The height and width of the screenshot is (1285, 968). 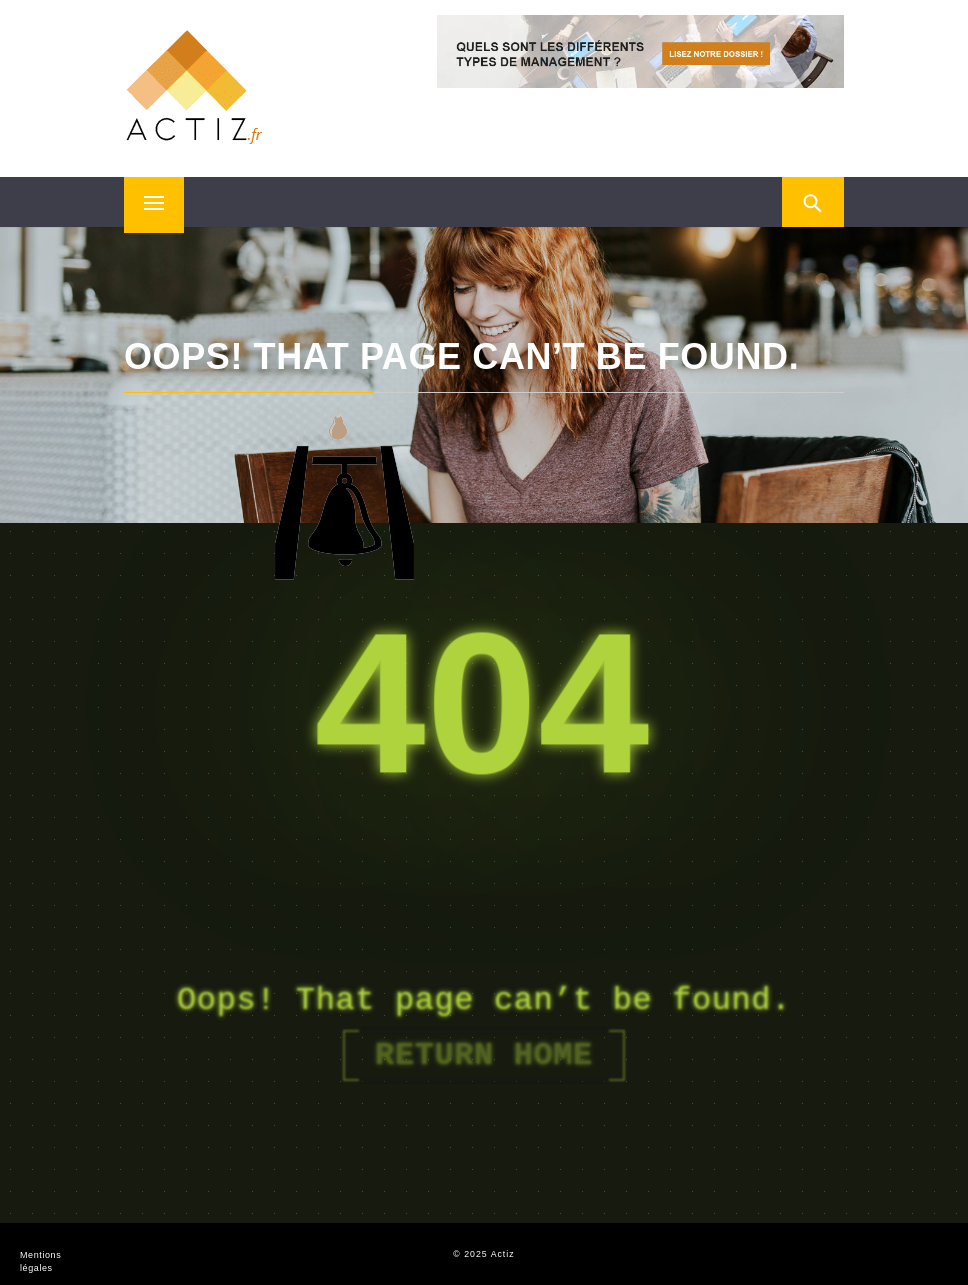 What do you see at coordinates (344, 513) in the screenshot?
I see `carillon or bell tower instrument` at bounding box center [344, 513].